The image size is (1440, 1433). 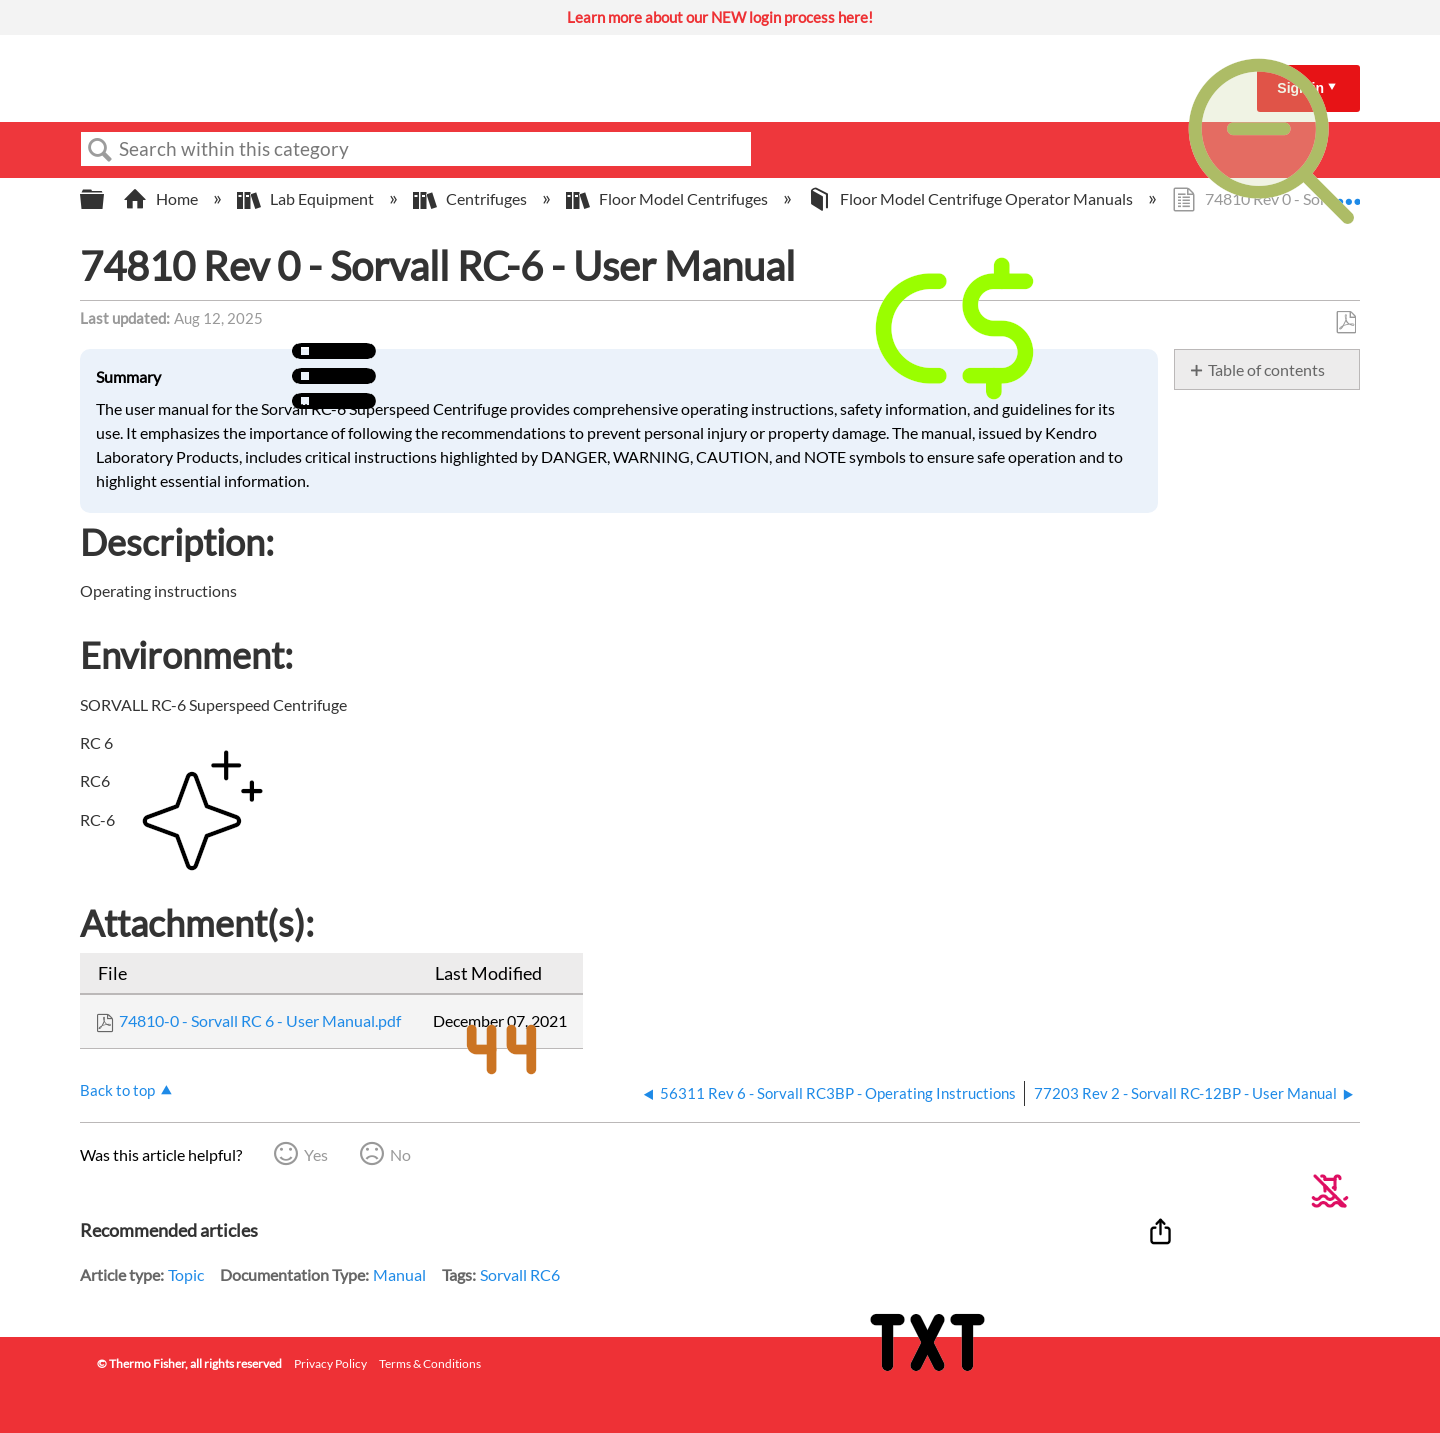 I want to click on share this content, so click(x=1160, y=1231).